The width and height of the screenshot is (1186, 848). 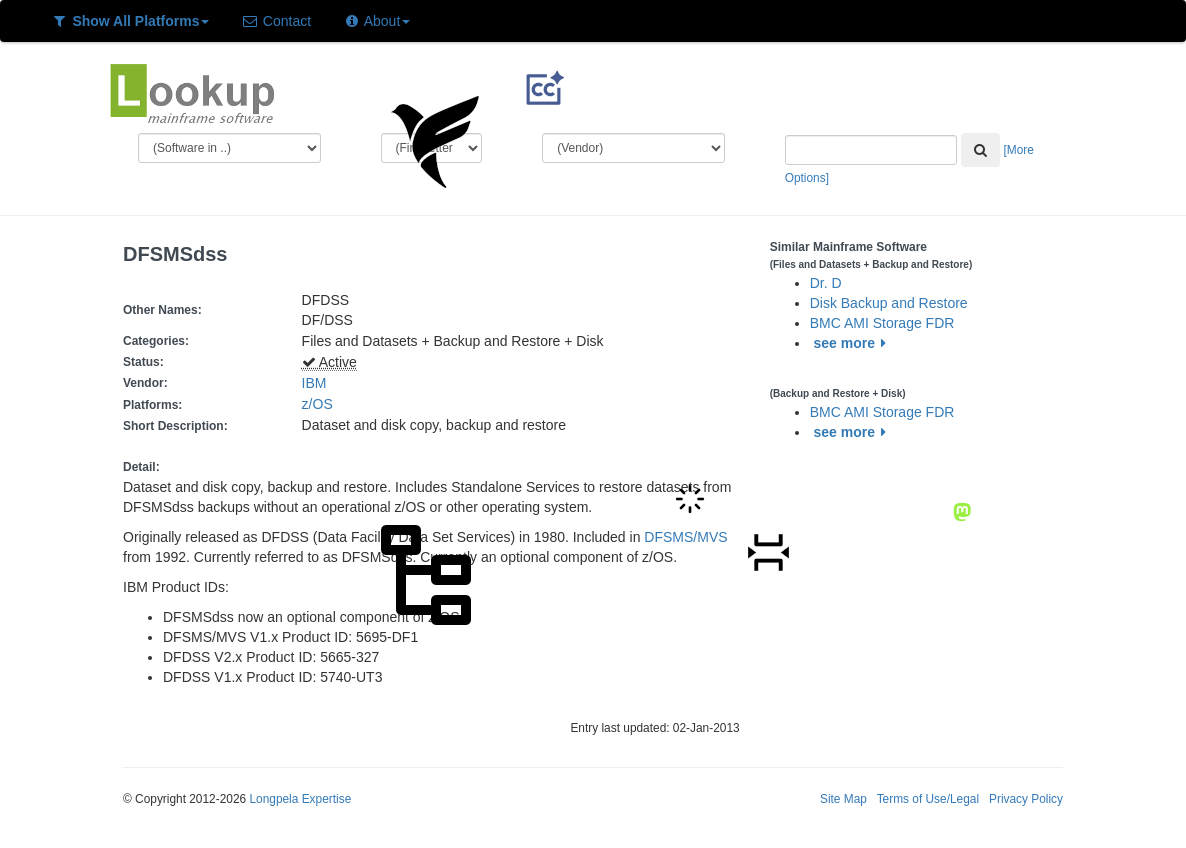 What do you see at coordinates (690, 499) in the screenshot?
I see `loading content in progress` at bounding box center [690, 499].